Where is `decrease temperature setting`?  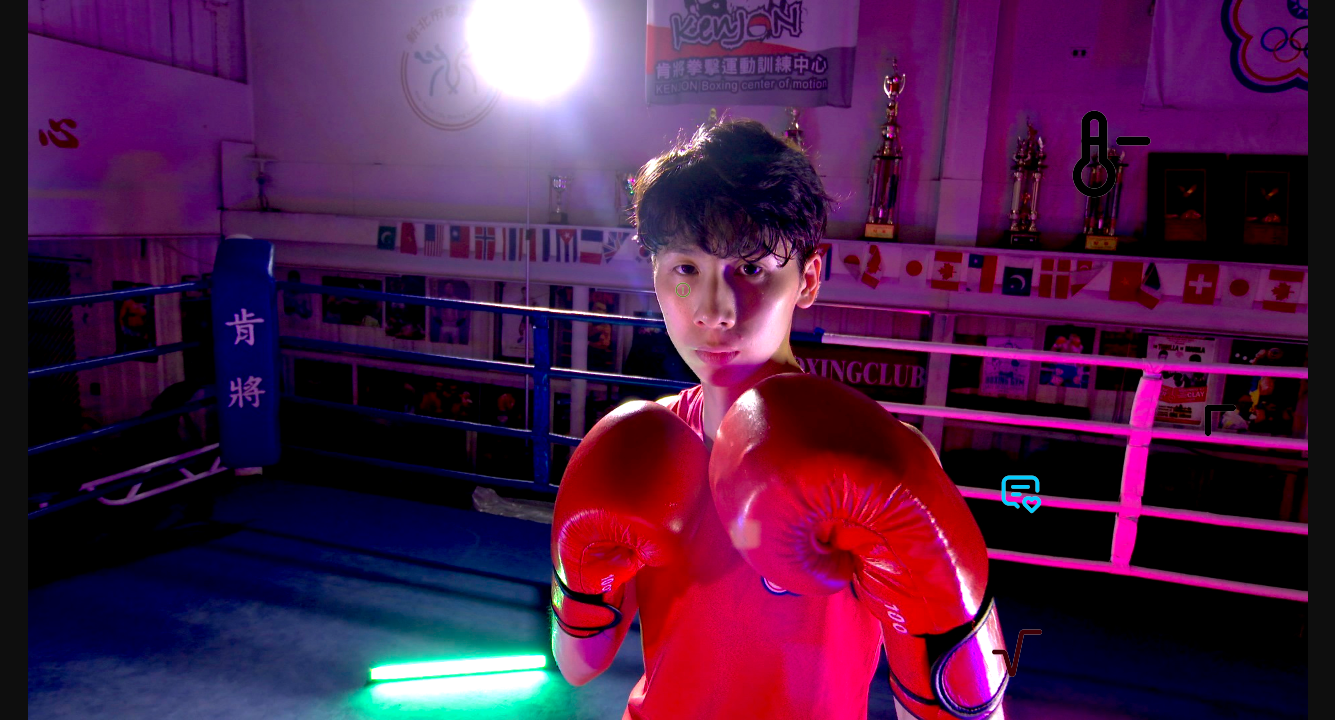
decrease temperature setting is located at coordinates (1103, 154).